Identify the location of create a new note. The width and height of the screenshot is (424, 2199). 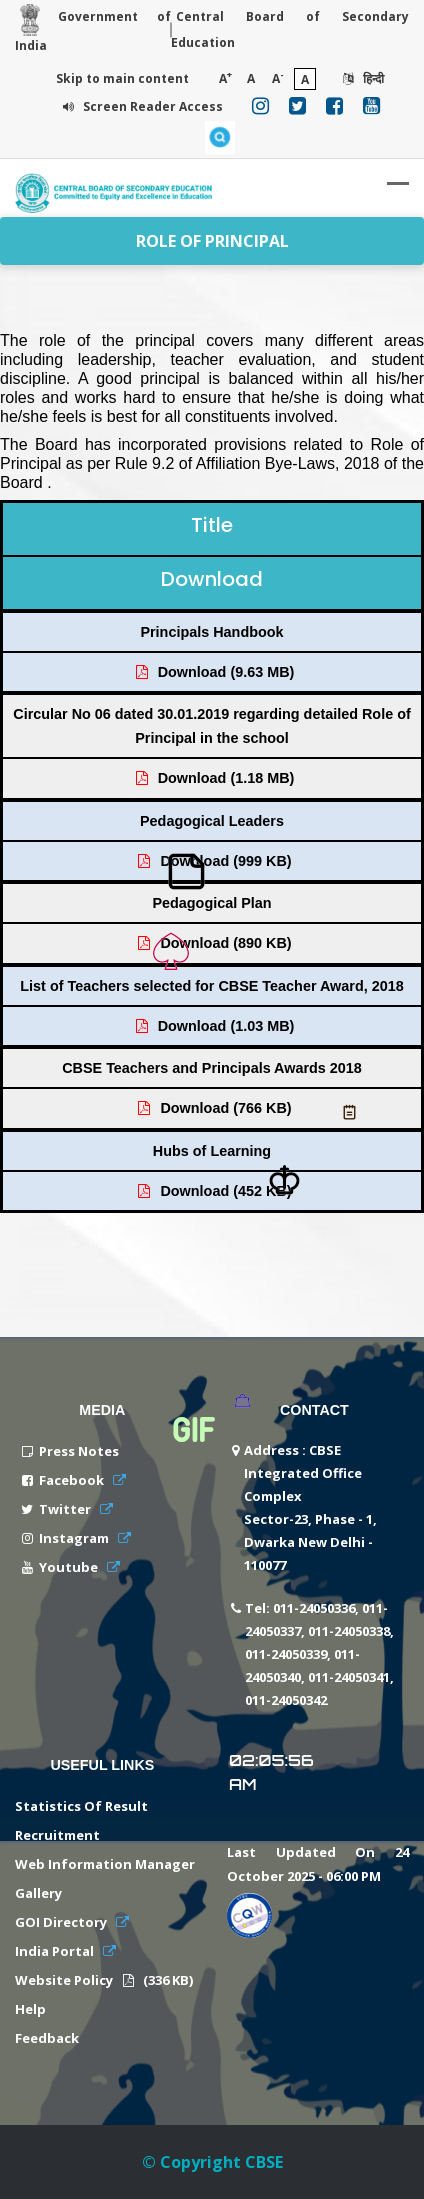
(186, 871).